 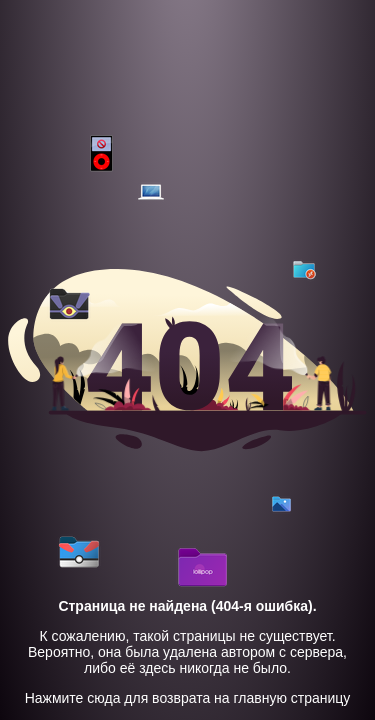 What do you see at coordinates (304, 270) in the screenshot?
I see `open folder containing microsoft remote desktop files` at bounding box center [304, 270].